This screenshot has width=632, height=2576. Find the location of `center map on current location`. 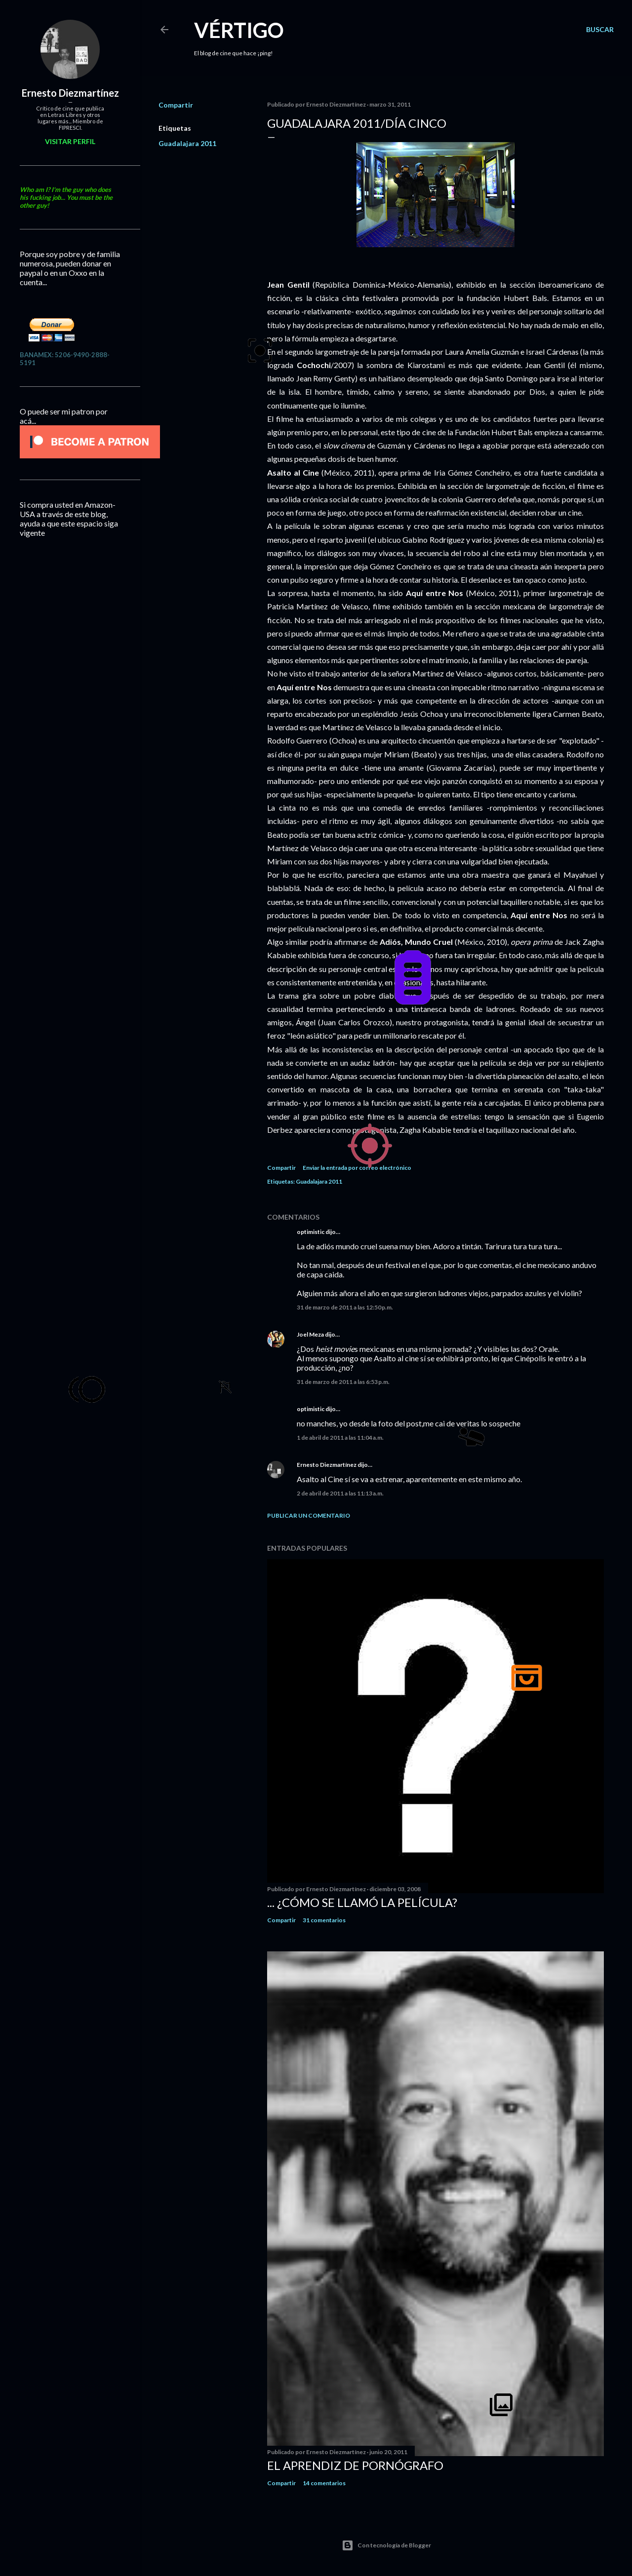

center map on current location is located at coordinates (370, 1146).